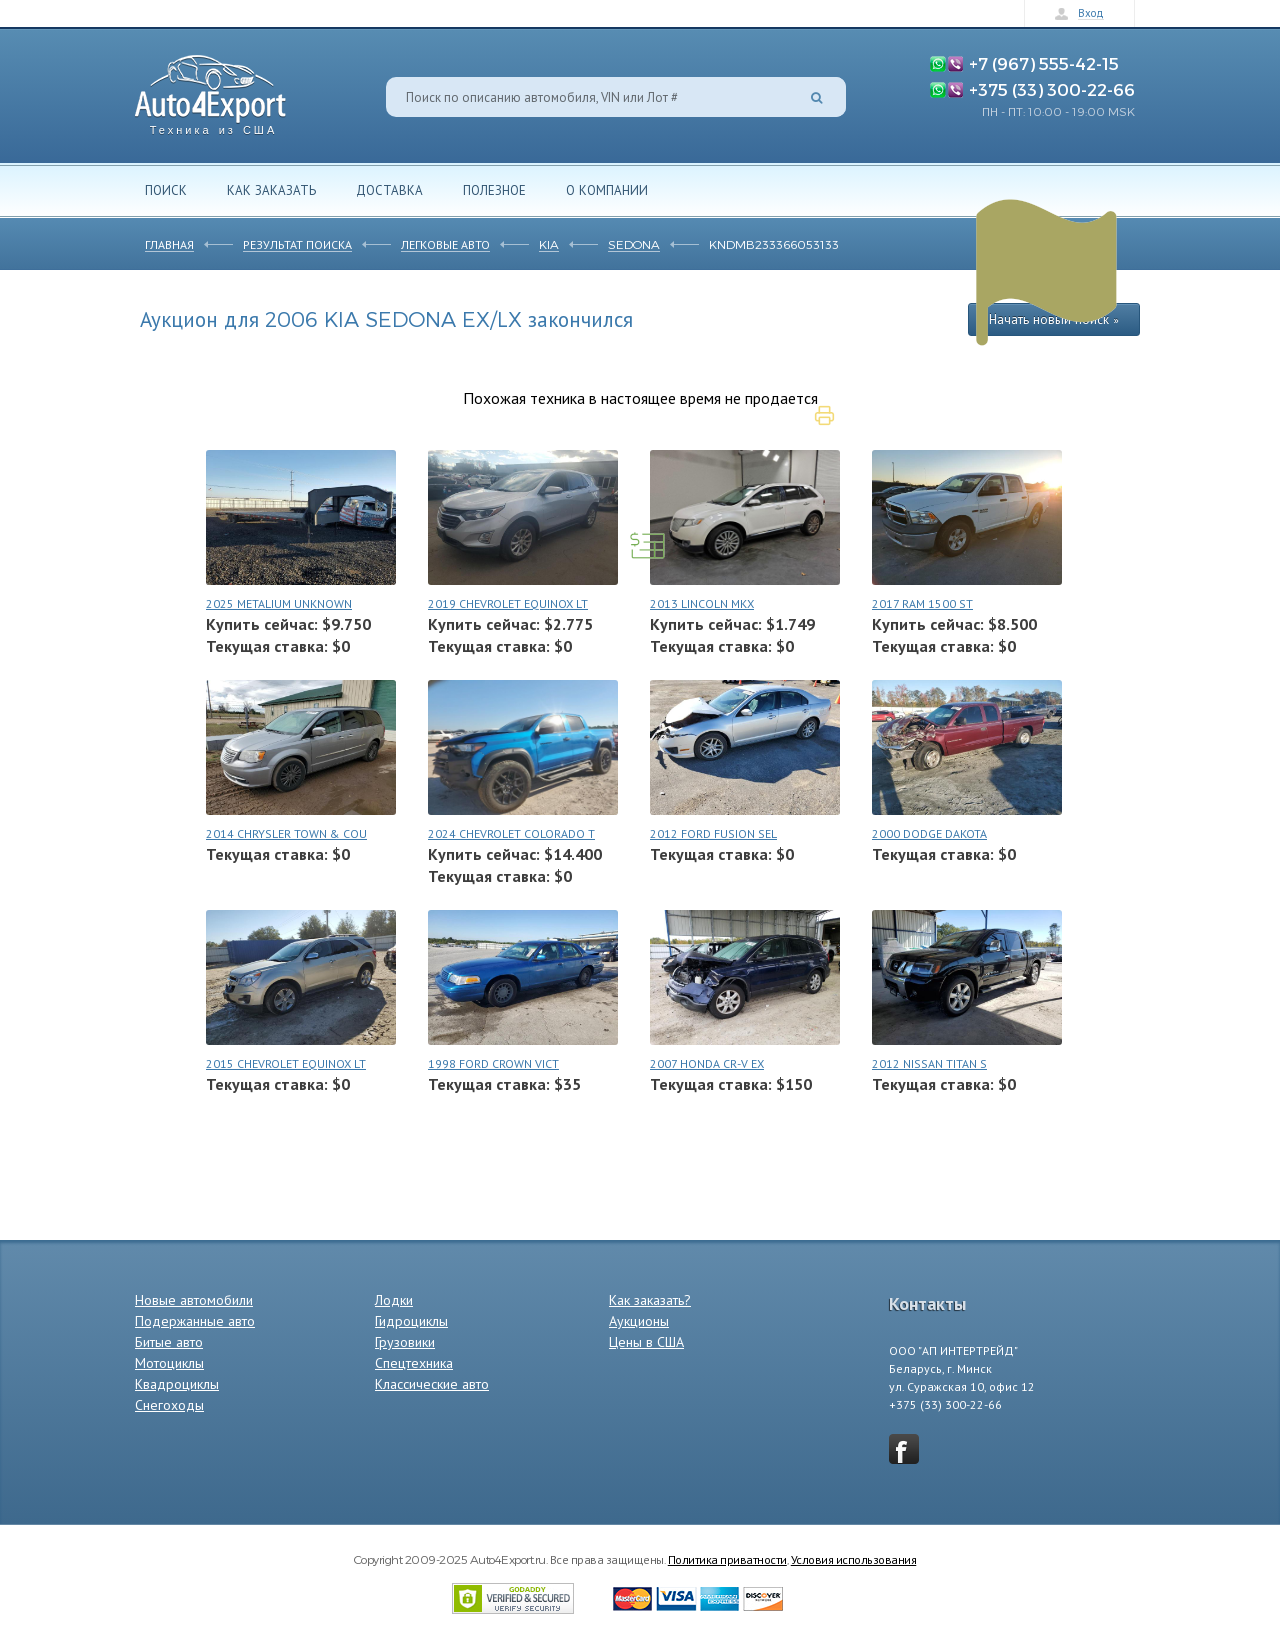 The width and height of the screenshot is (1280, 1629). I want to click on print the current document, so click(824, 415).